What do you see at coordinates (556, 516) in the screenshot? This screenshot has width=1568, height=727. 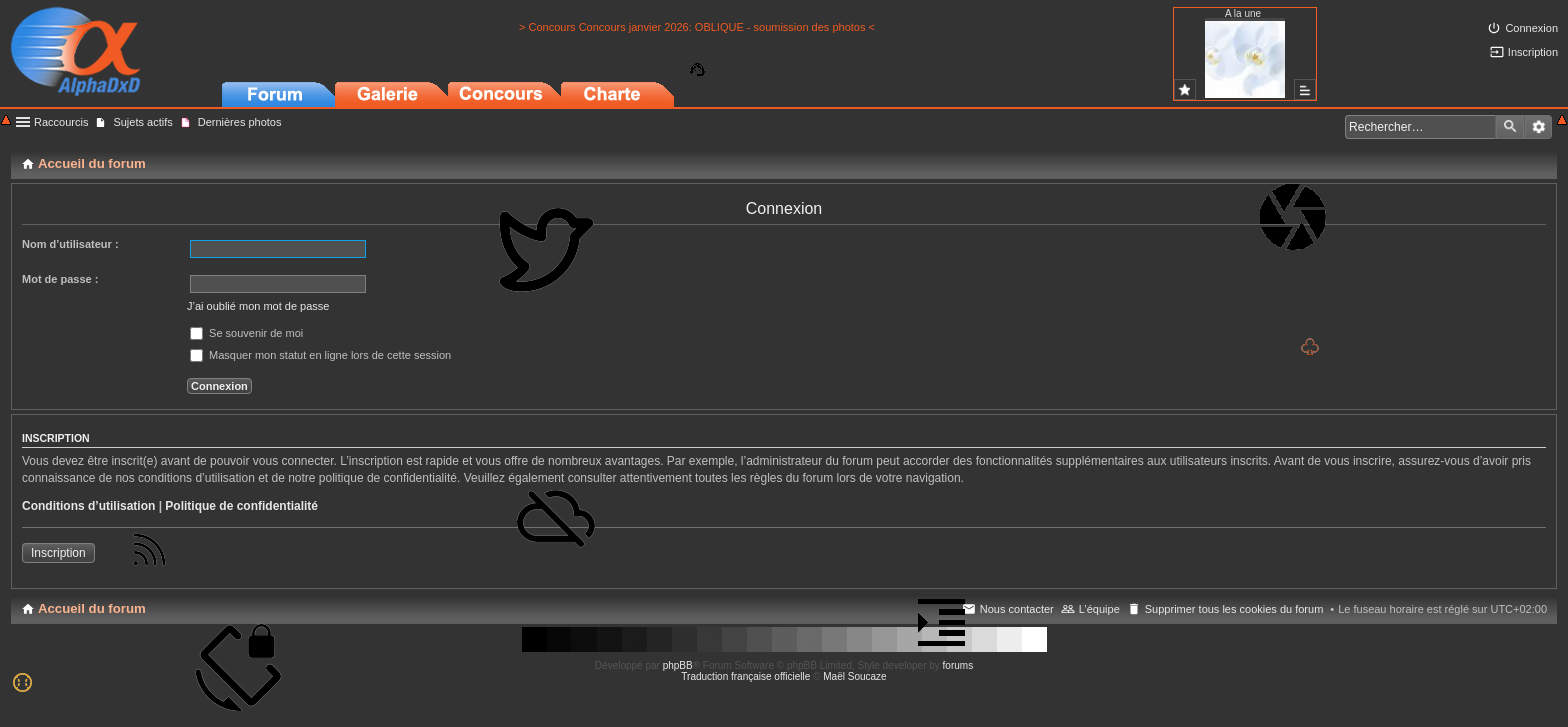 I see `indicates no cloud connection or offline status` at bounding box center [556, 516].